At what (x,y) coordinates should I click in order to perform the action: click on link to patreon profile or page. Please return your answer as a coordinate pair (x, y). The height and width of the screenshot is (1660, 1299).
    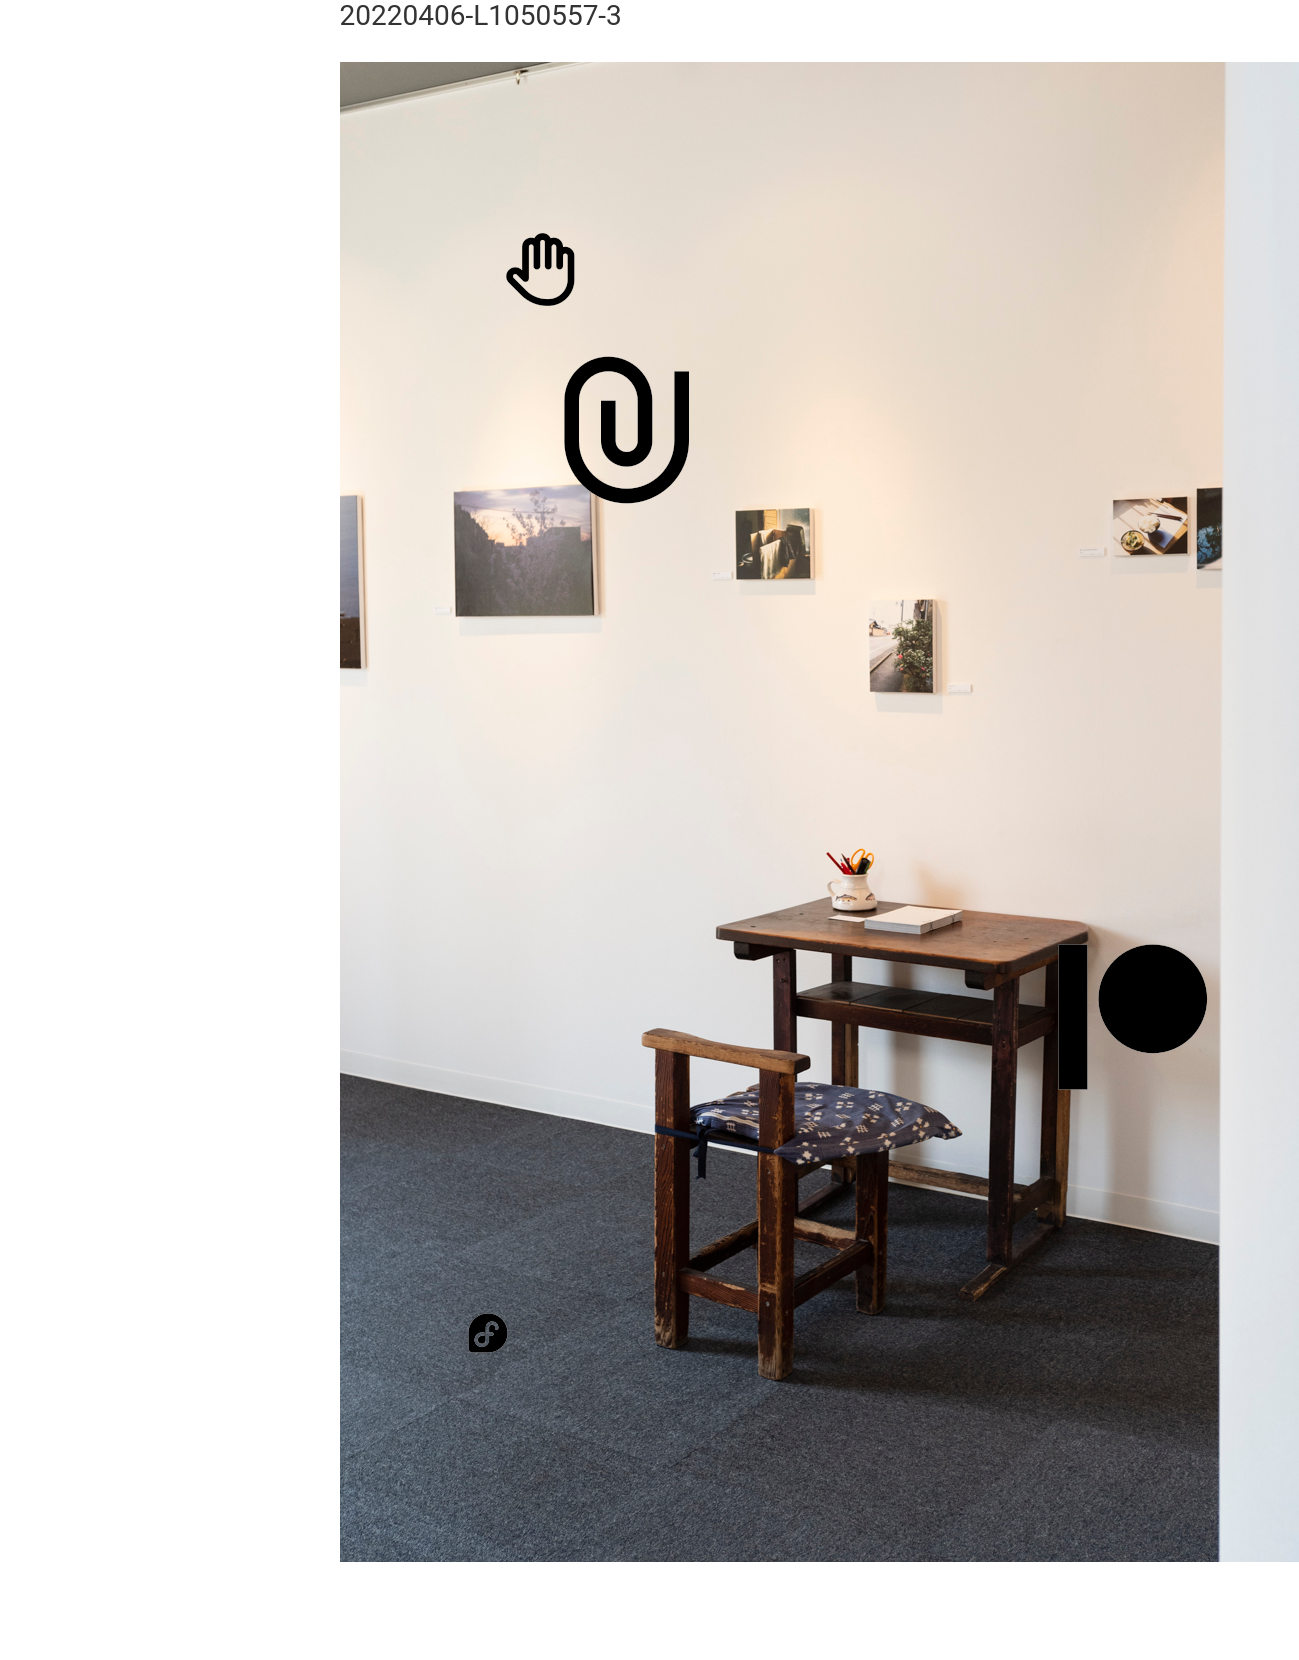
    Looking at the image, I should click on (1131, 1017).